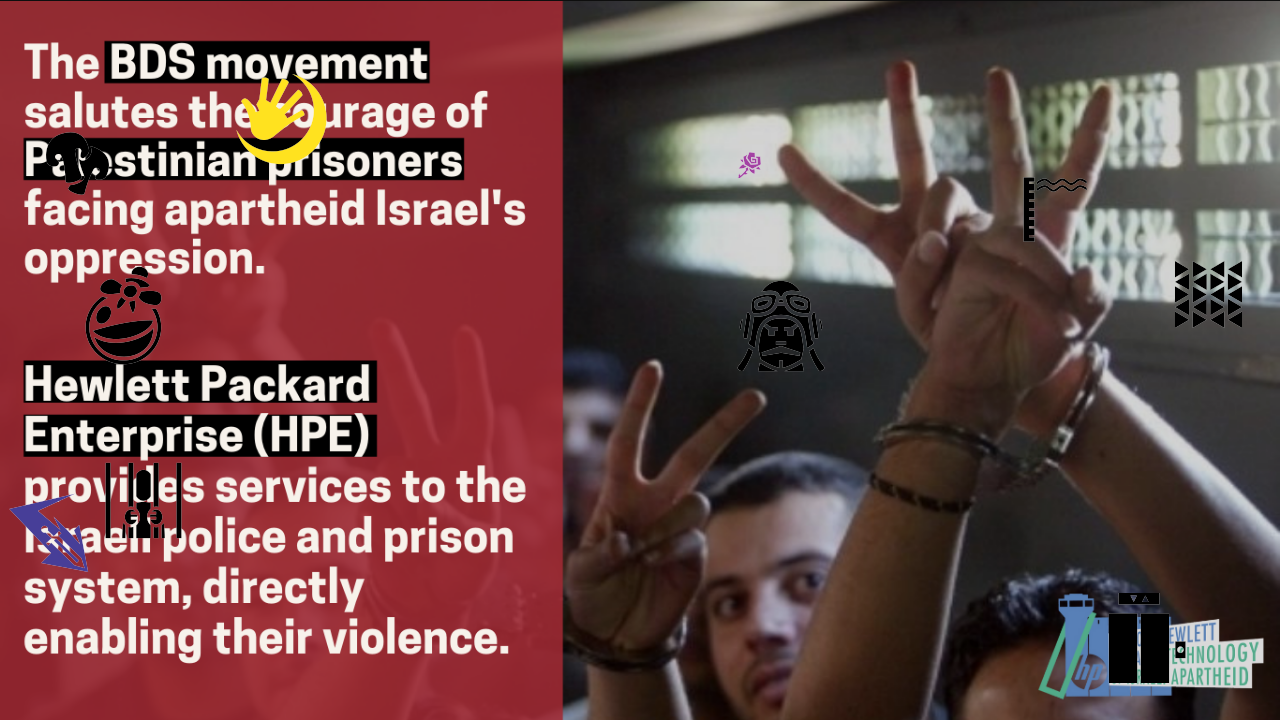 The image size is (1280, 720). Describe the element at coordinates (1139, 637) in the screenshot. I see `access elevator or floor navigation` at that location.